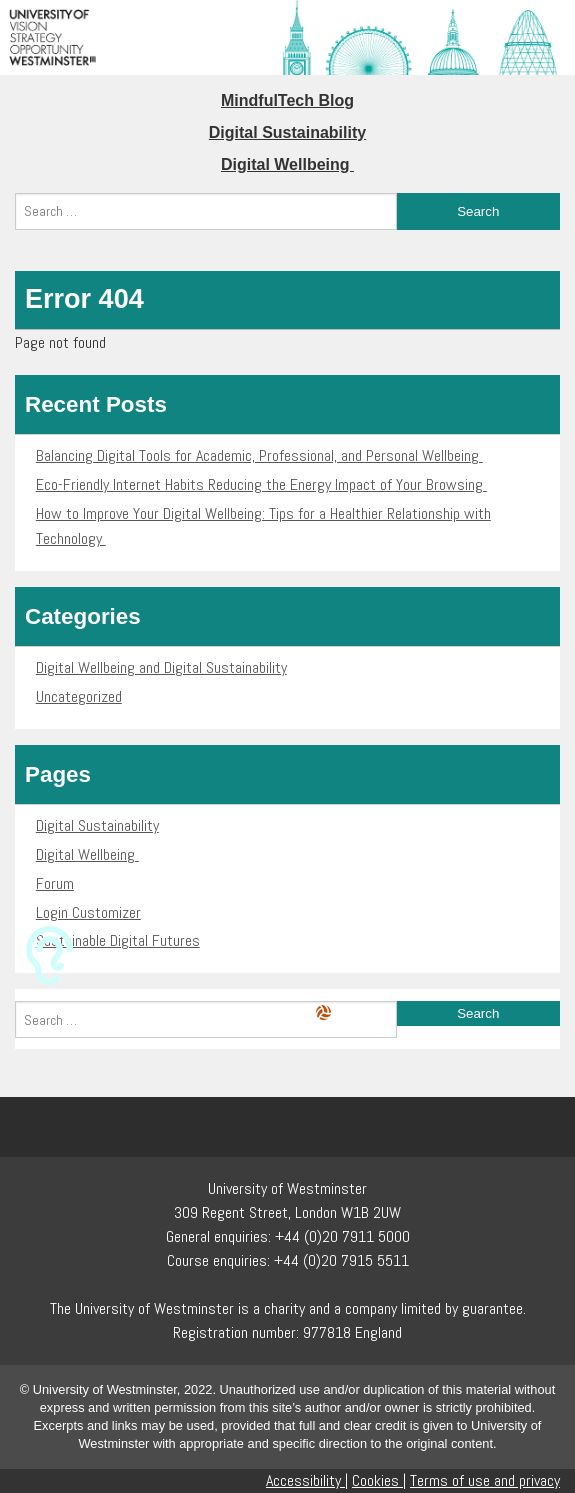  I want to click on access volleyball or beach sports content, so click(323, 1012).